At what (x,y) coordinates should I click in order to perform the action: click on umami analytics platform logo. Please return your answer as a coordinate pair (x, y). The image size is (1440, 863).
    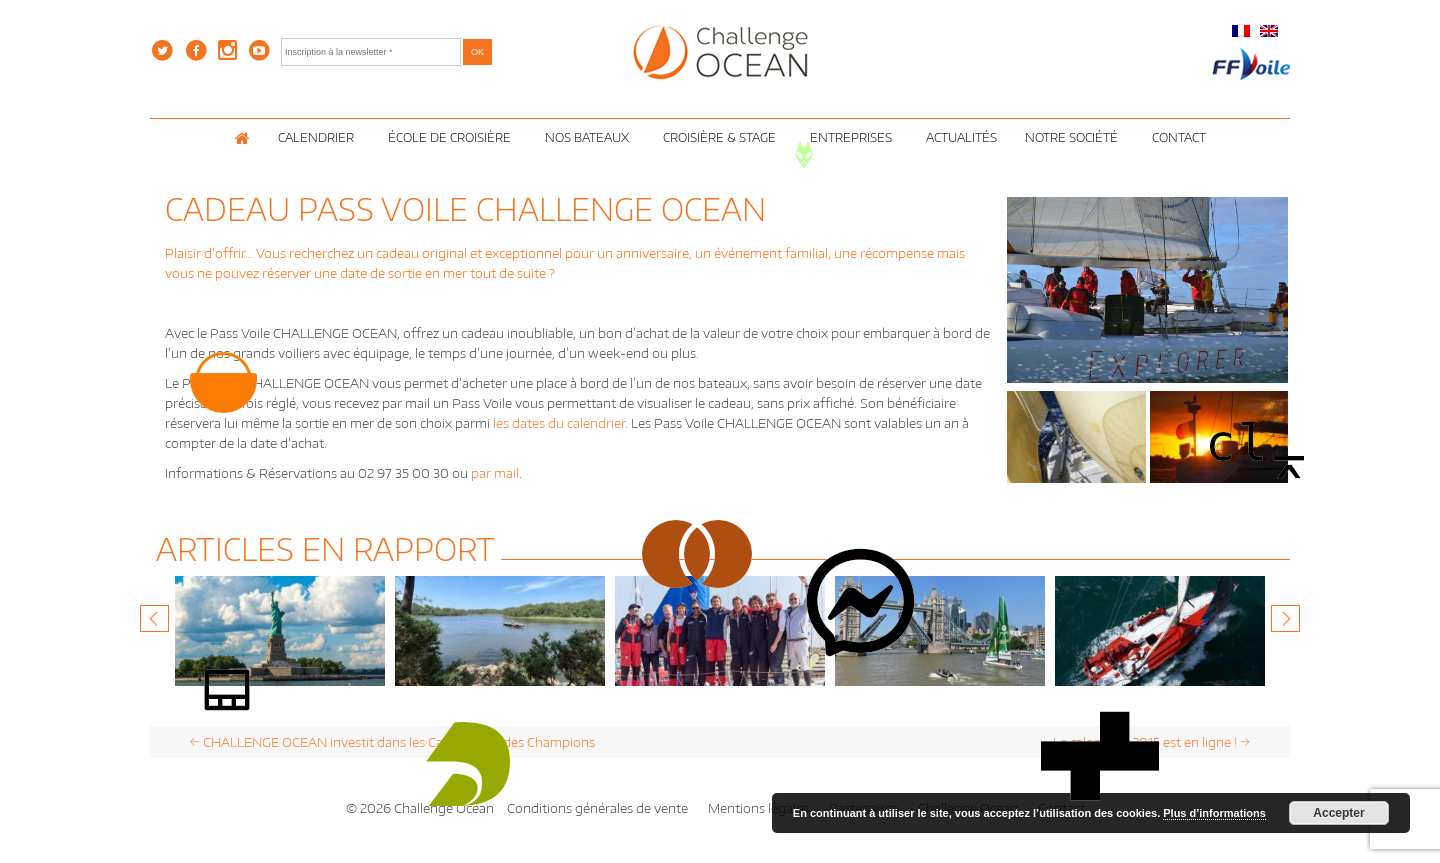
    Looking at the image, I should click on (223, 382).